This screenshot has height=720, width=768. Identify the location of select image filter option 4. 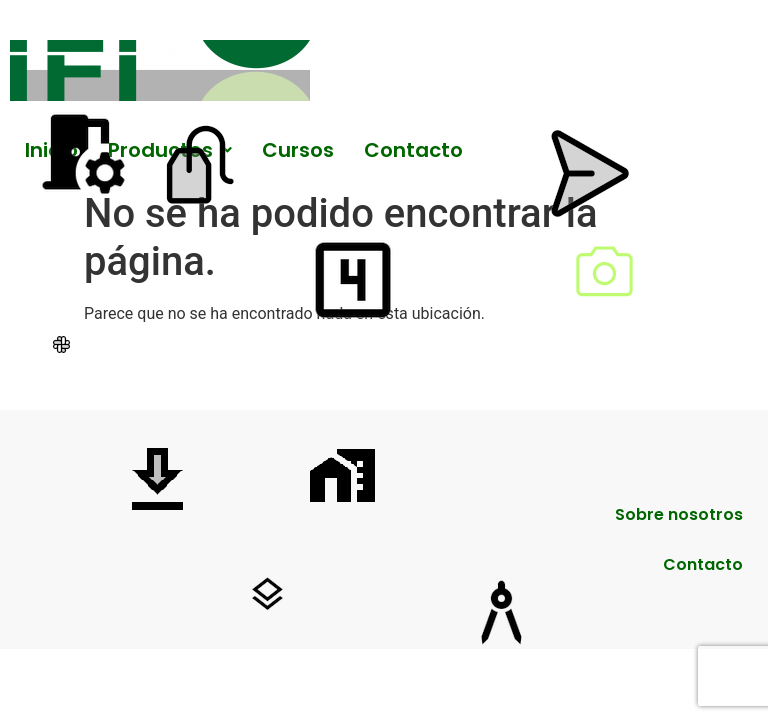
(353, 280).